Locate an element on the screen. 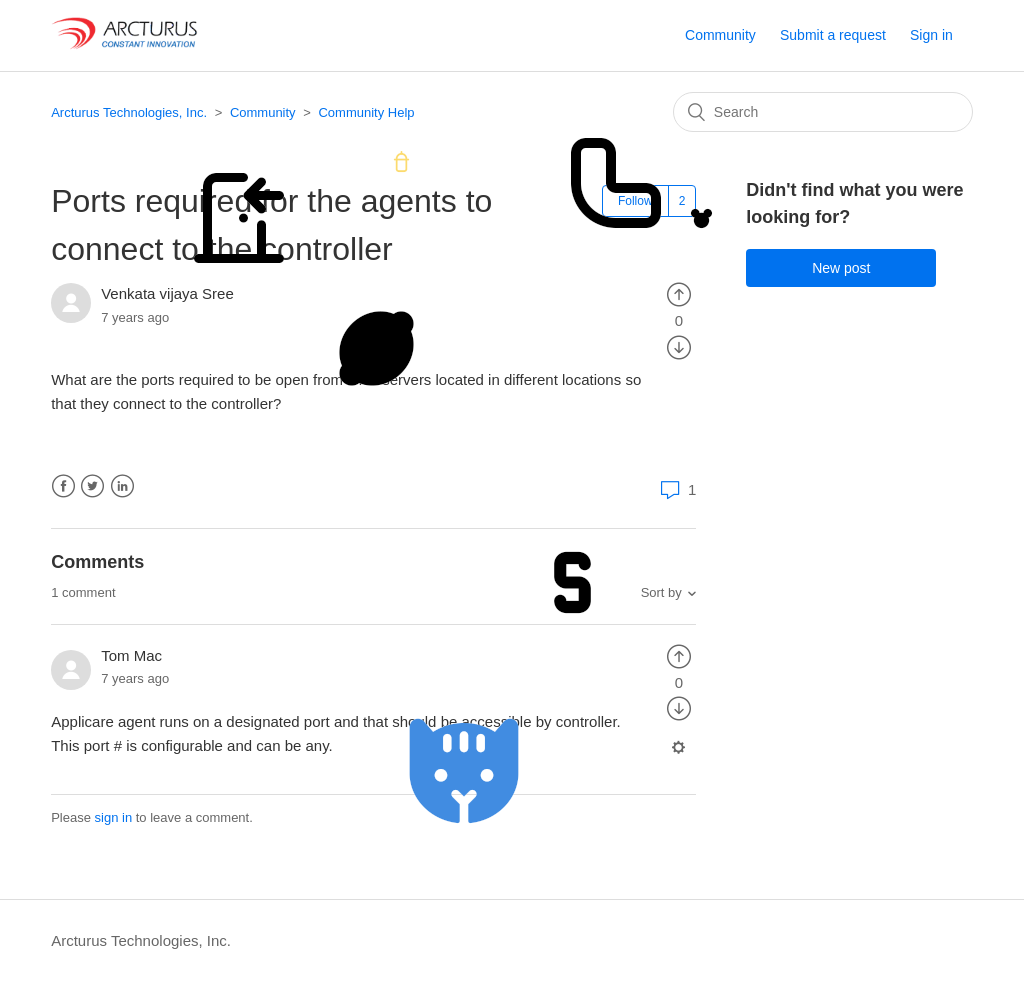 The height and width of the screenshot is (982, 1024). log in or sign in to your account is located at coordinates (239, 218).